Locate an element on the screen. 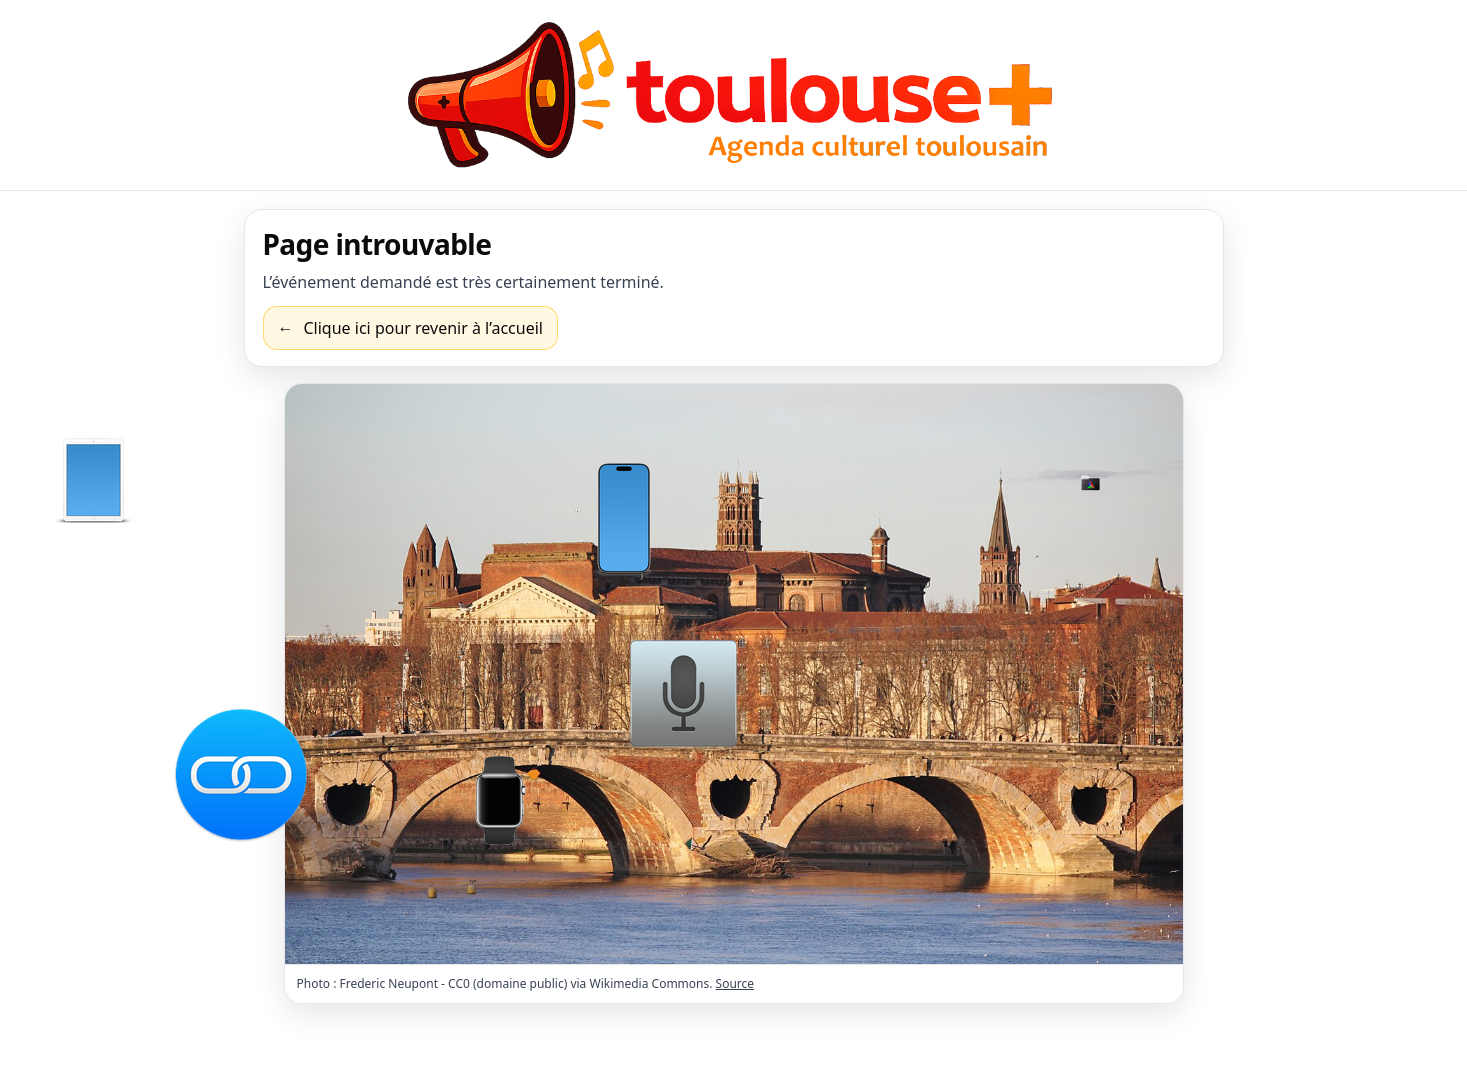  iPad Pro device connected via wifi is located at coordinates (93, 480).